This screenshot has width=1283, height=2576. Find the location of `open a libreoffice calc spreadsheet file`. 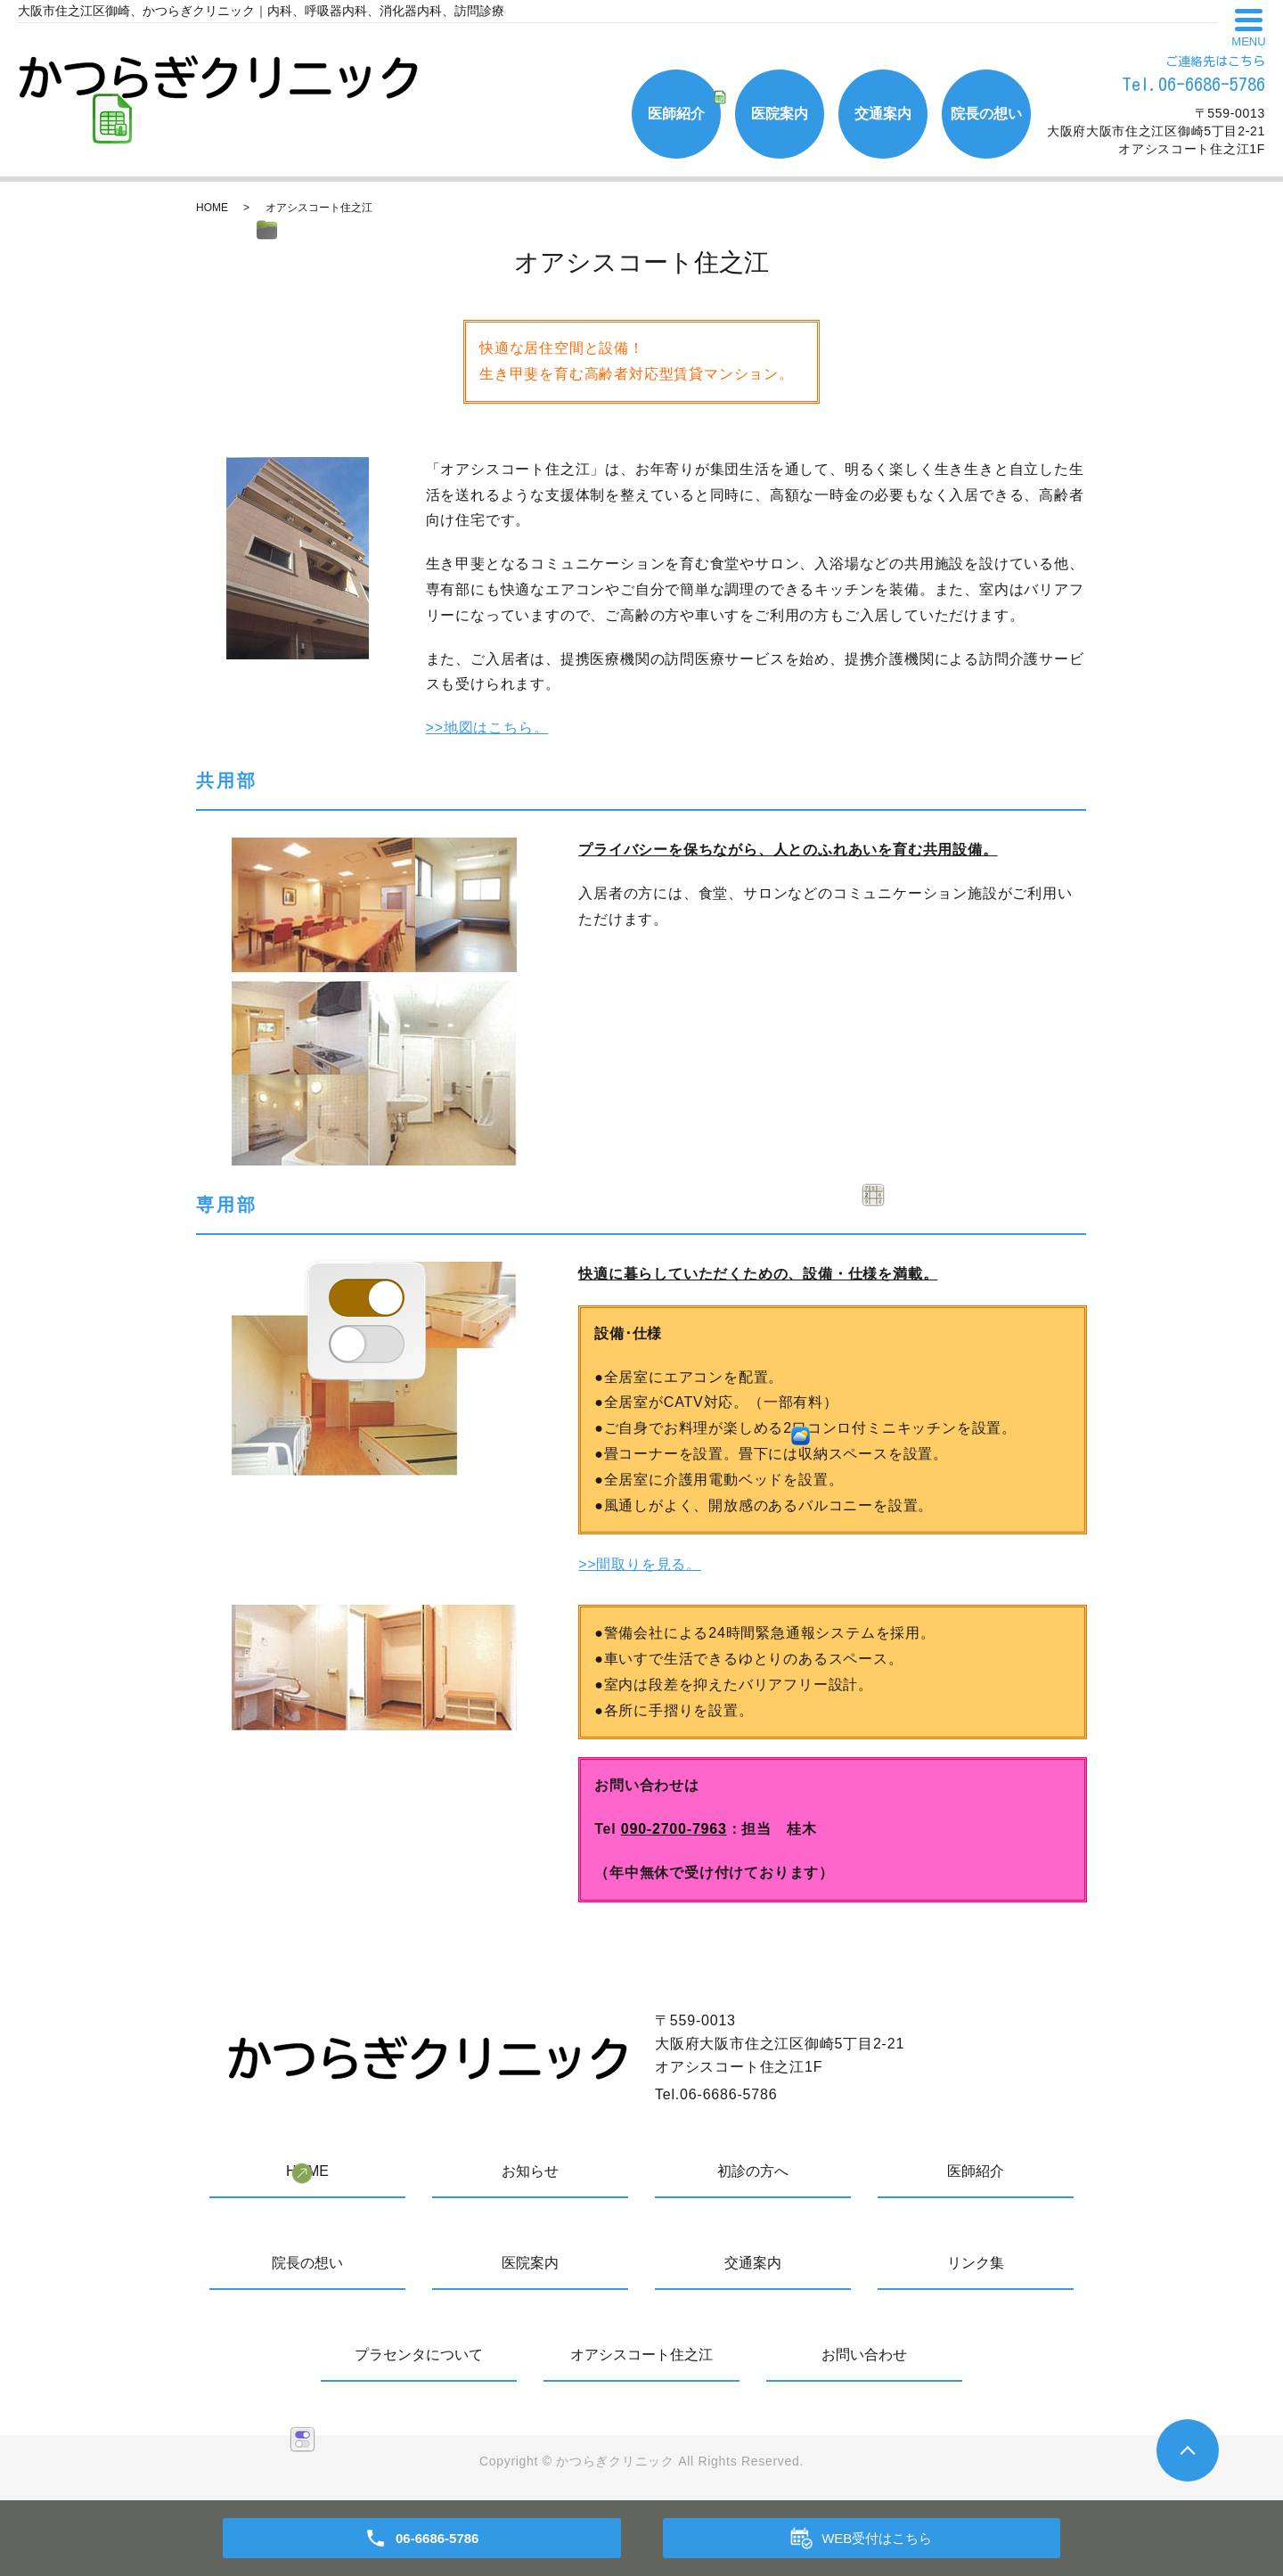

open a libreoffice calc spreadsheet file is located at coordinates (112, 119).